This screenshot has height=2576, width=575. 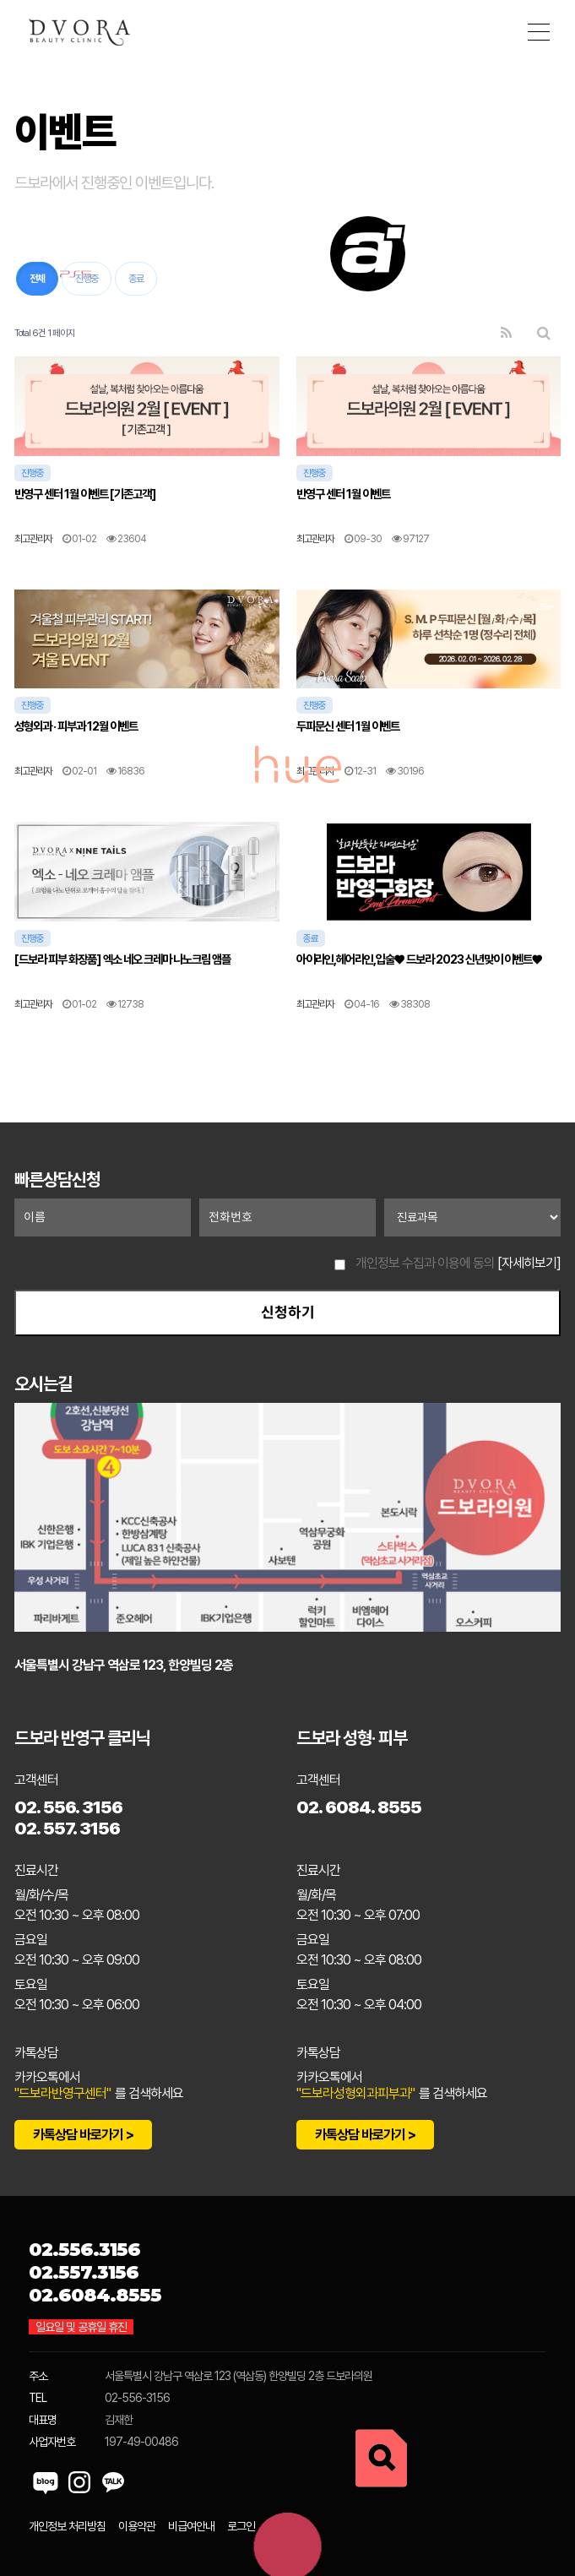 I want to click on open Philips Hue smart lighting app, so click(x=298, y=764).